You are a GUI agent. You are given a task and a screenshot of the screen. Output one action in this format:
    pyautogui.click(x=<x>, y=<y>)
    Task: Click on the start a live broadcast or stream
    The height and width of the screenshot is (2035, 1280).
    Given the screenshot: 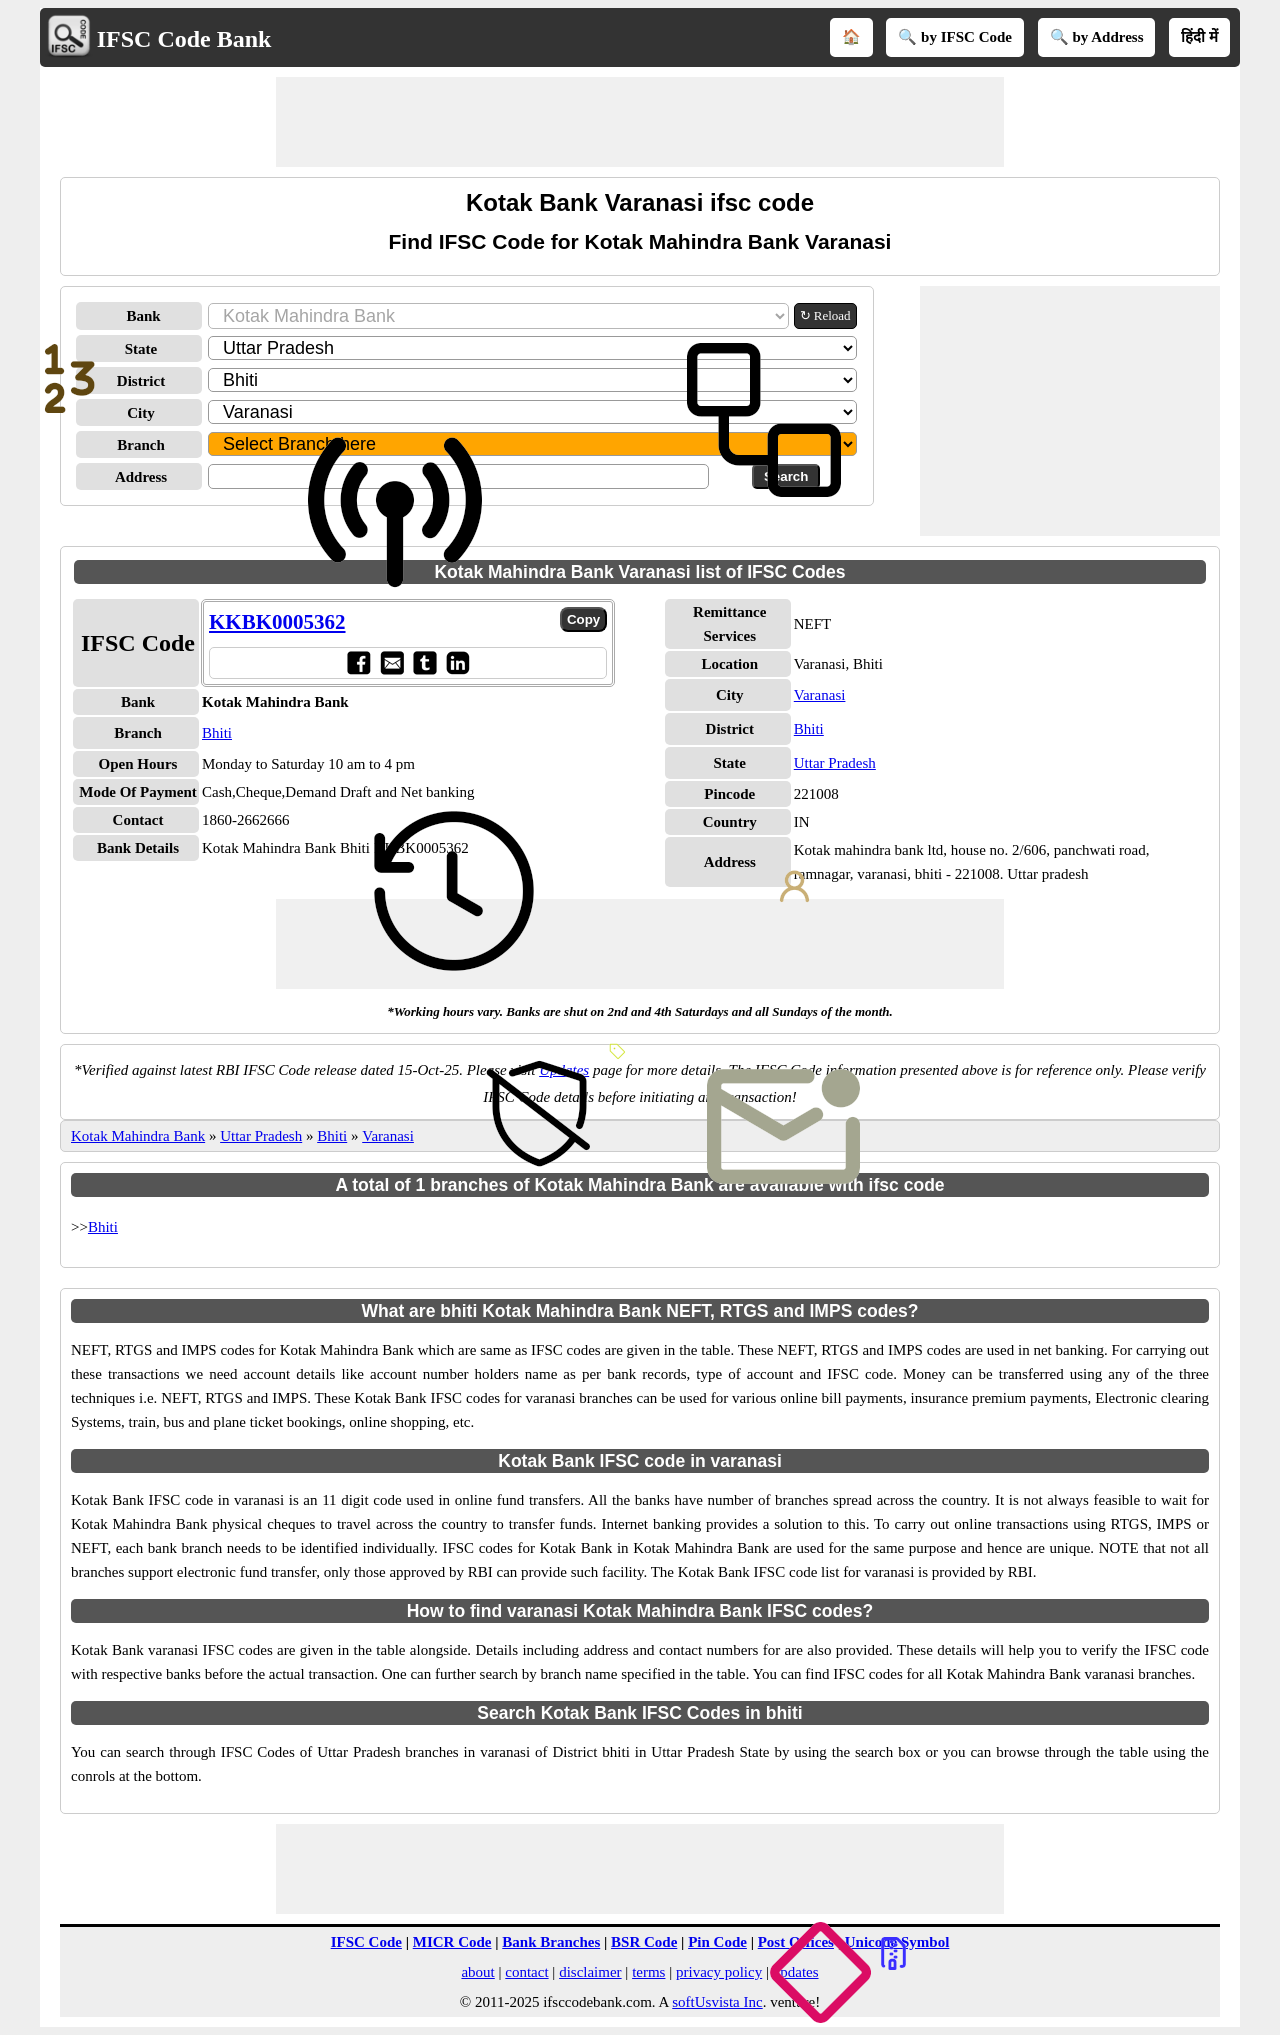 What is the action you would take?
    pyautogui.click(x=395, y=511)
    